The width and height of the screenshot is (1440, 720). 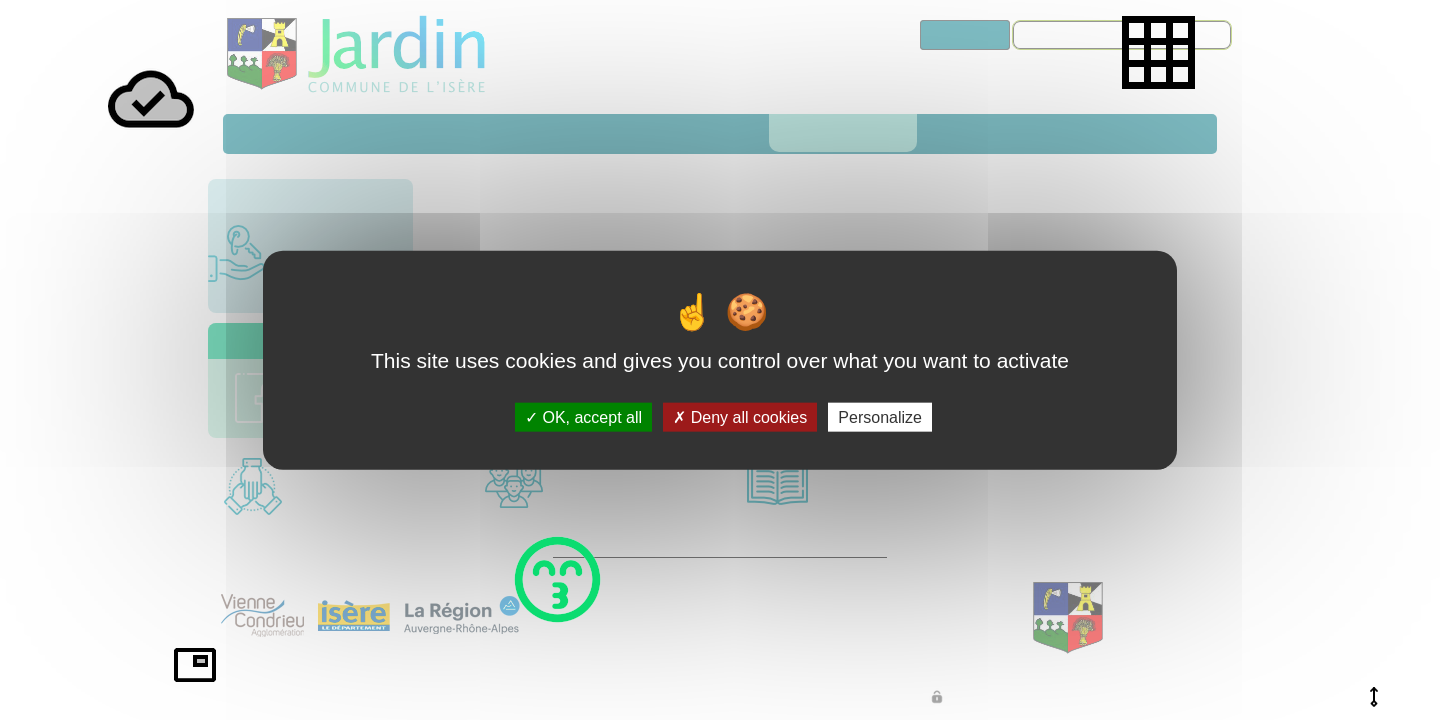 What do you see at coordinates (1158, 52) in the screenshot?
I see `toggle grid view on` at bounding box center [1158, 52].